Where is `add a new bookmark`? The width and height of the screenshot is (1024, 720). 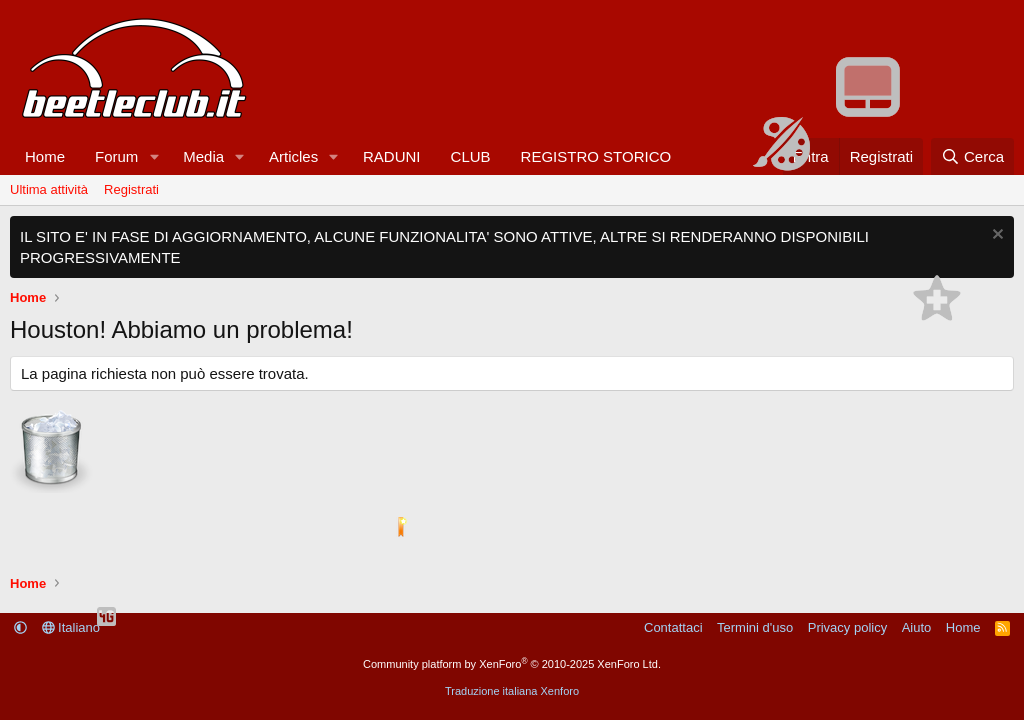 add a new bookmark is located at coordinates (401, 527).